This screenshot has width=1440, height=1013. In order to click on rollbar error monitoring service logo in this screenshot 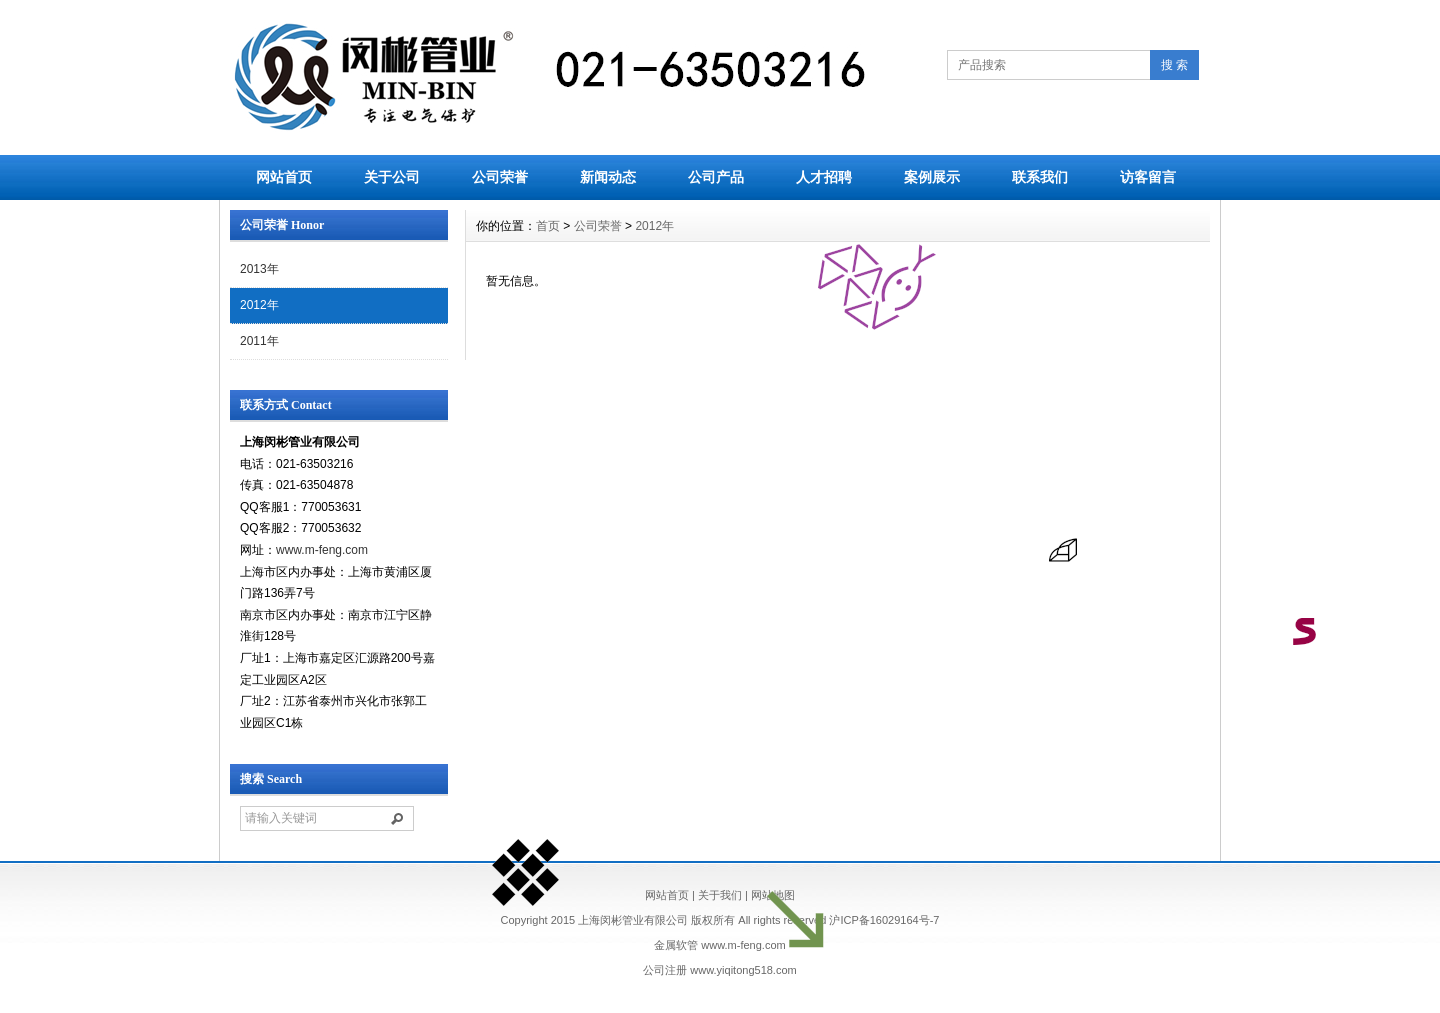, I will do `click(1063, 550)`.